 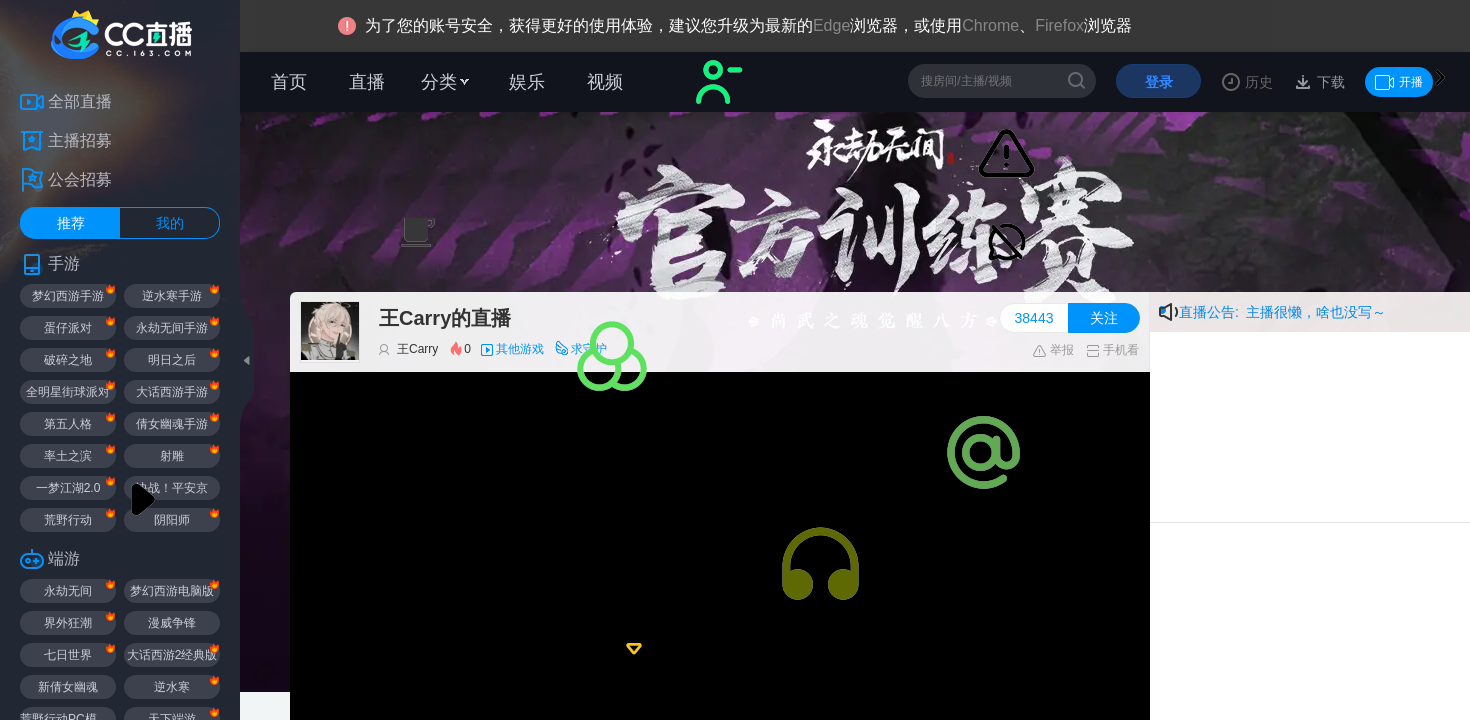 What do you see at coordinates (983, 452) in the screenshot?
I see `compose a new email` at bounding box center [983, 452].